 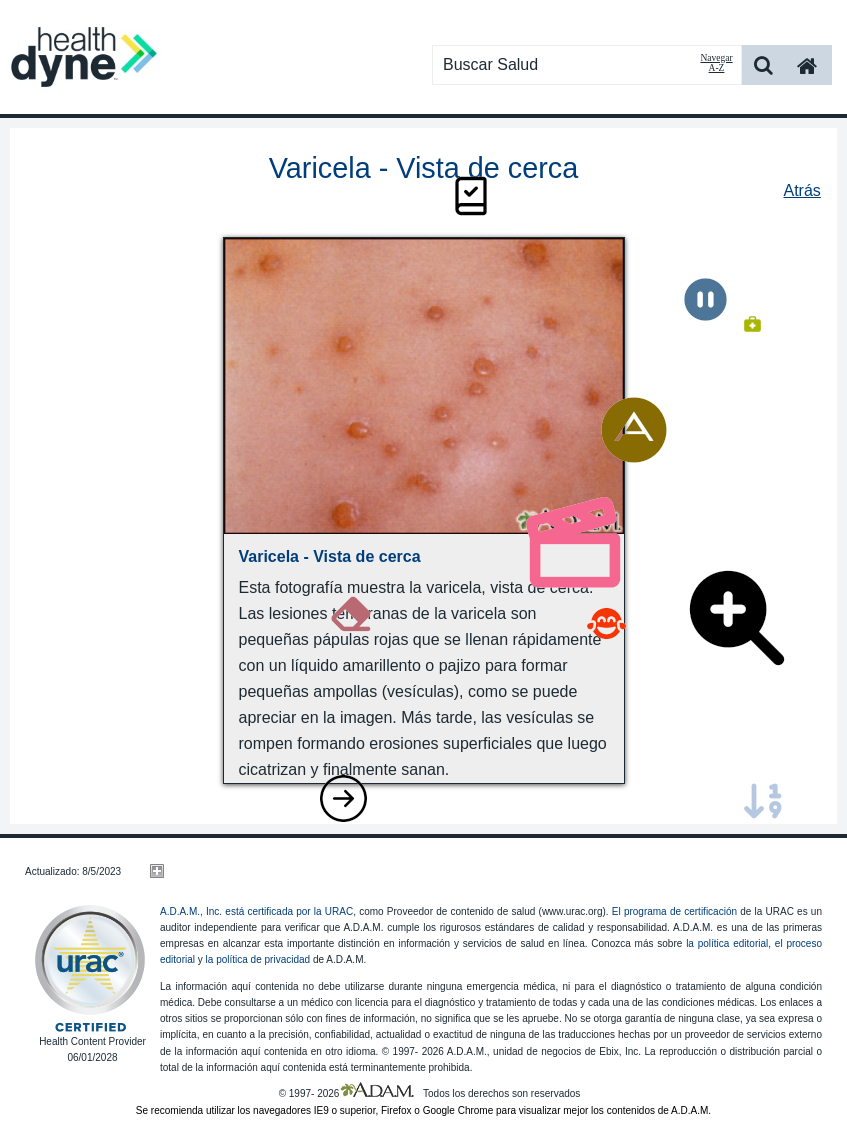 What do you see at coordinates (764, 801) in the screenshot?
I see `sort numbers in ascending order` at bounding box center [764, 801].